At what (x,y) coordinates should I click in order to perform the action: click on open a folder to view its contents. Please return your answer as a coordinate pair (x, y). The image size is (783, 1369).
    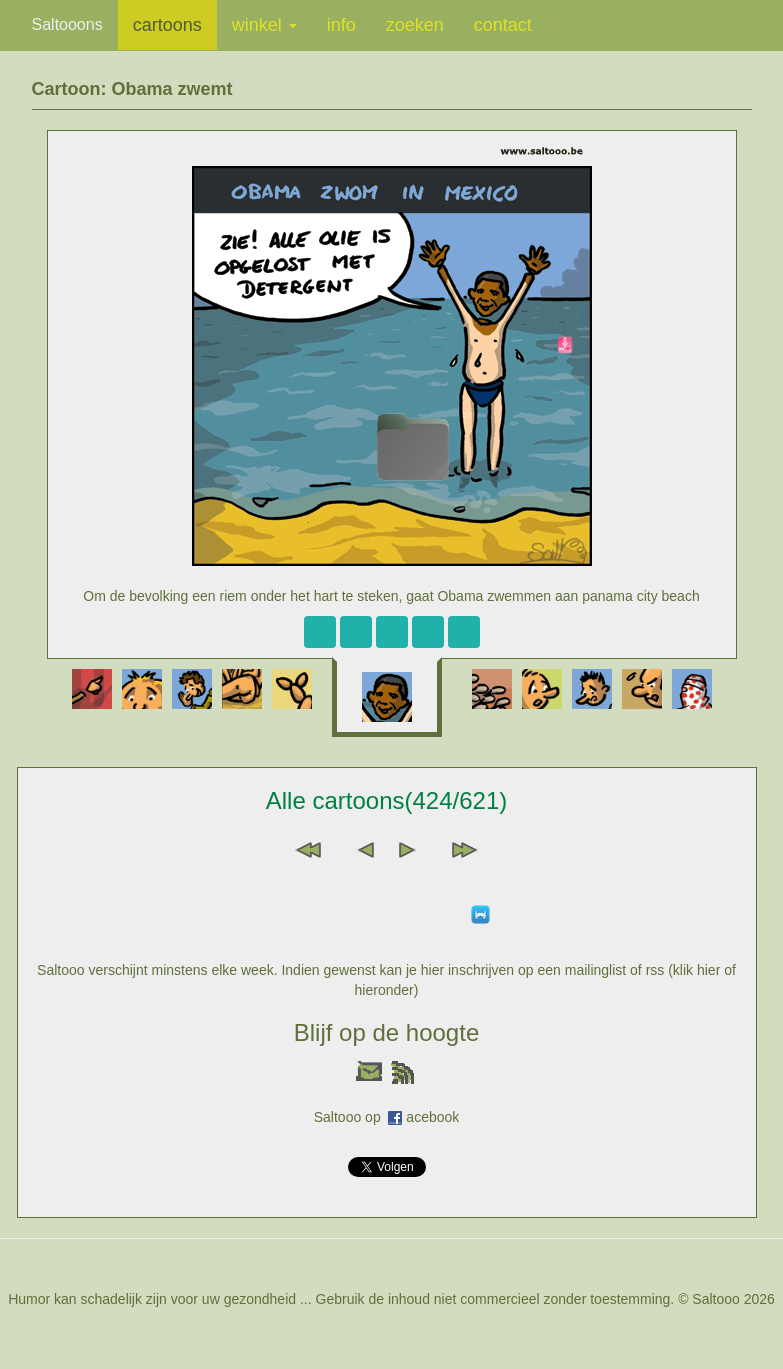
    Looking at the image, I should click on (413, 447).